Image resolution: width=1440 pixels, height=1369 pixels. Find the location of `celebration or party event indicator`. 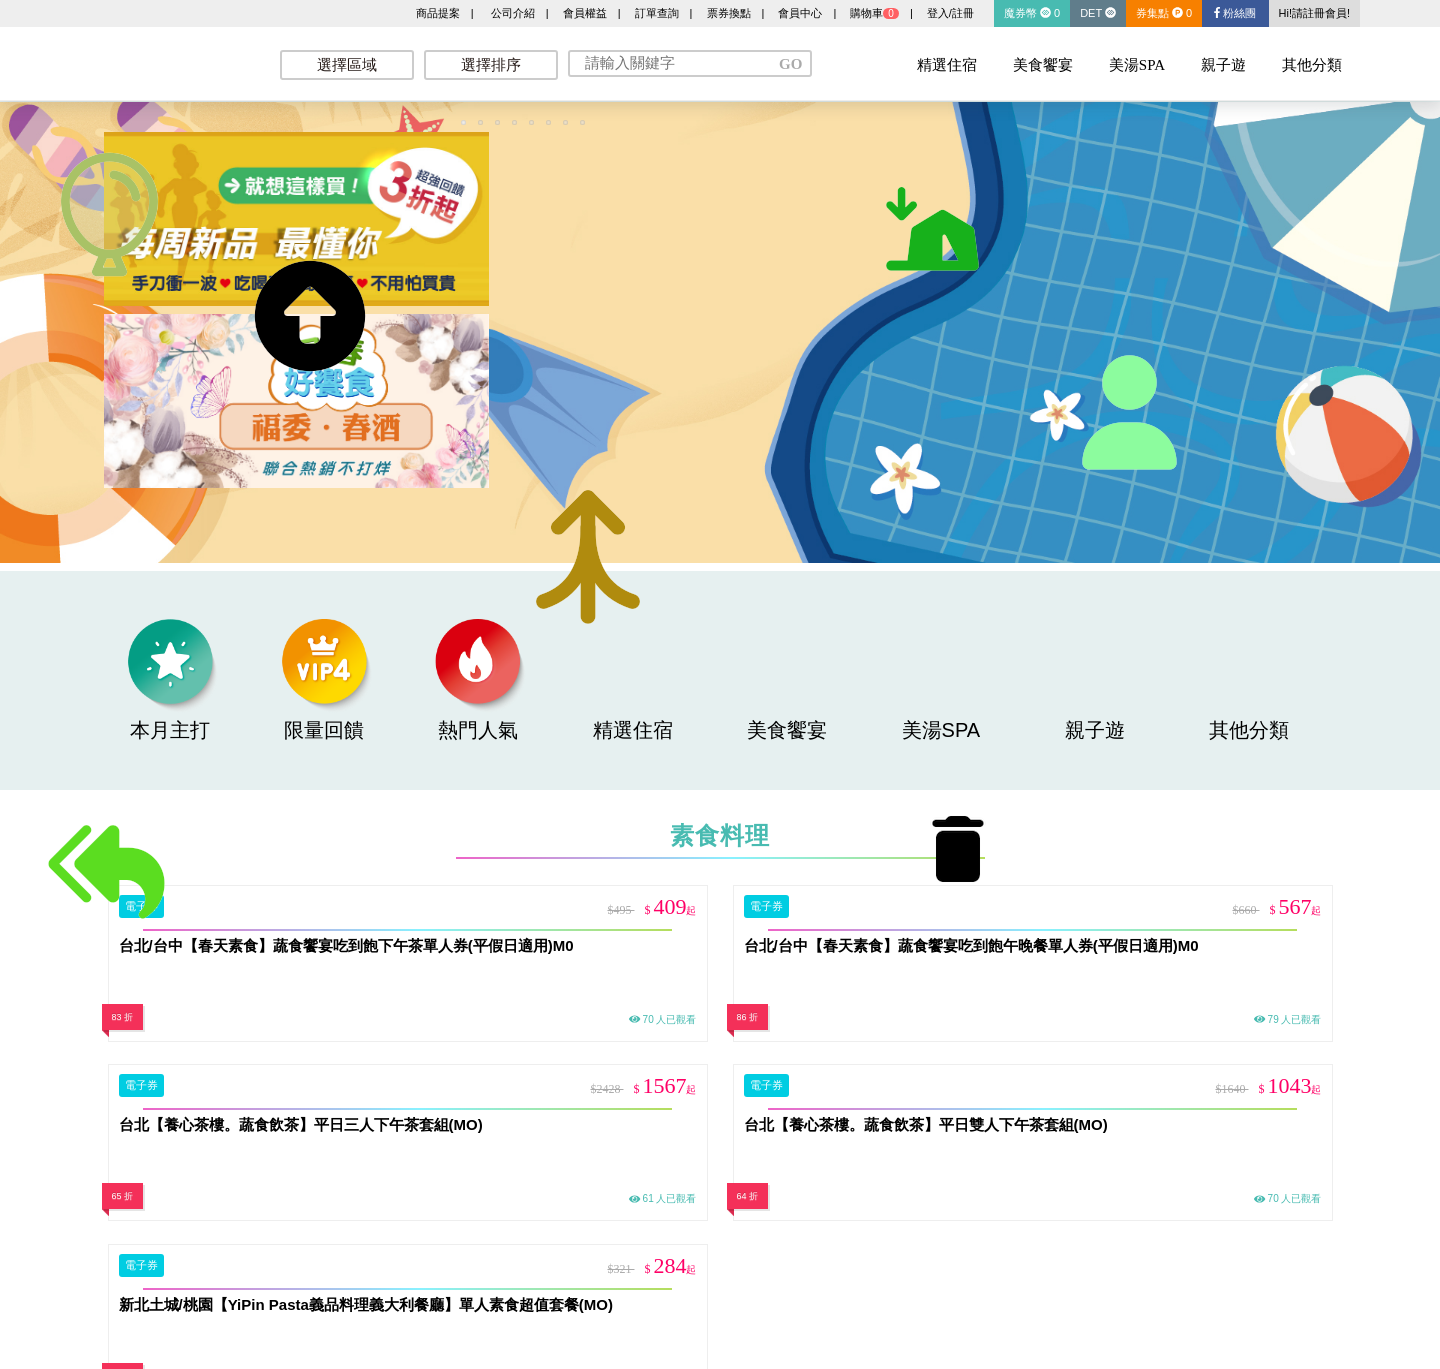

celebration or party event indicator is located at coordinates (109, 214).